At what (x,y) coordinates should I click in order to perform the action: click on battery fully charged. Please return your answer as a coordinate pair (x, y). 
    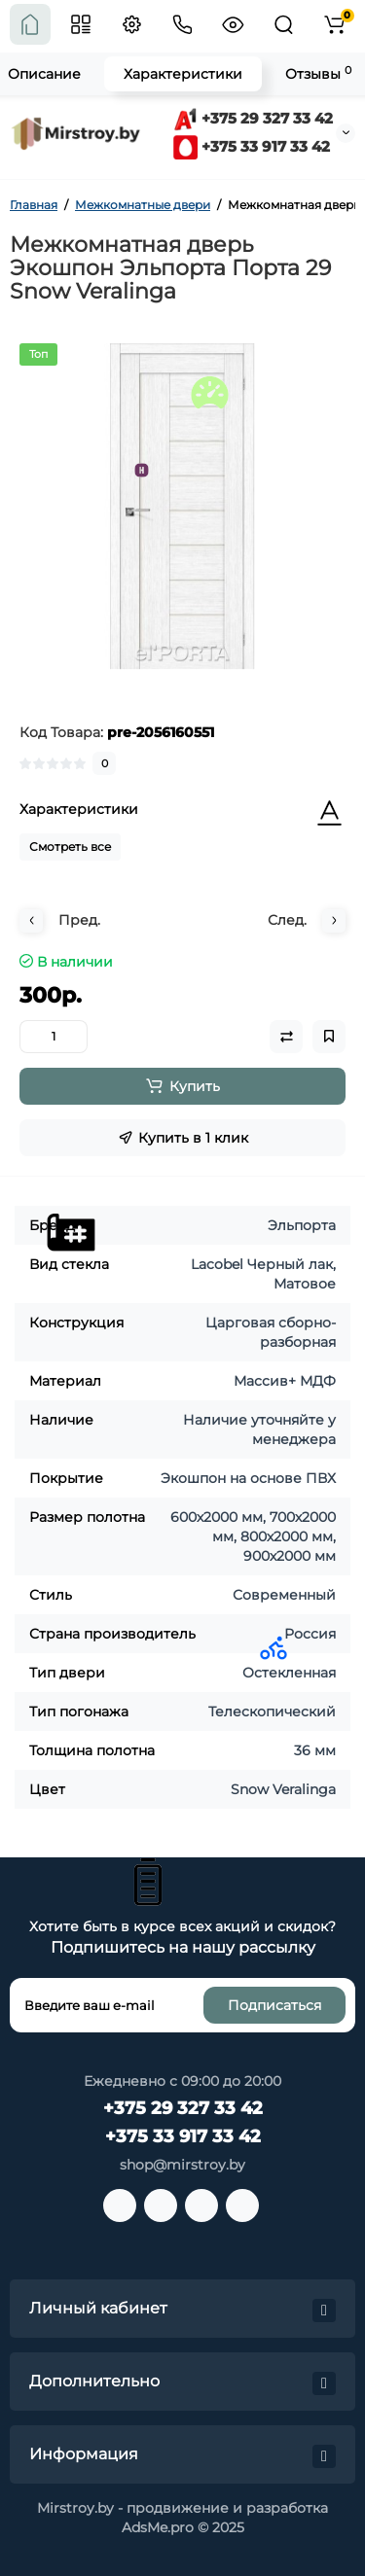
    Looking at the image, I should click on (148, 1883).